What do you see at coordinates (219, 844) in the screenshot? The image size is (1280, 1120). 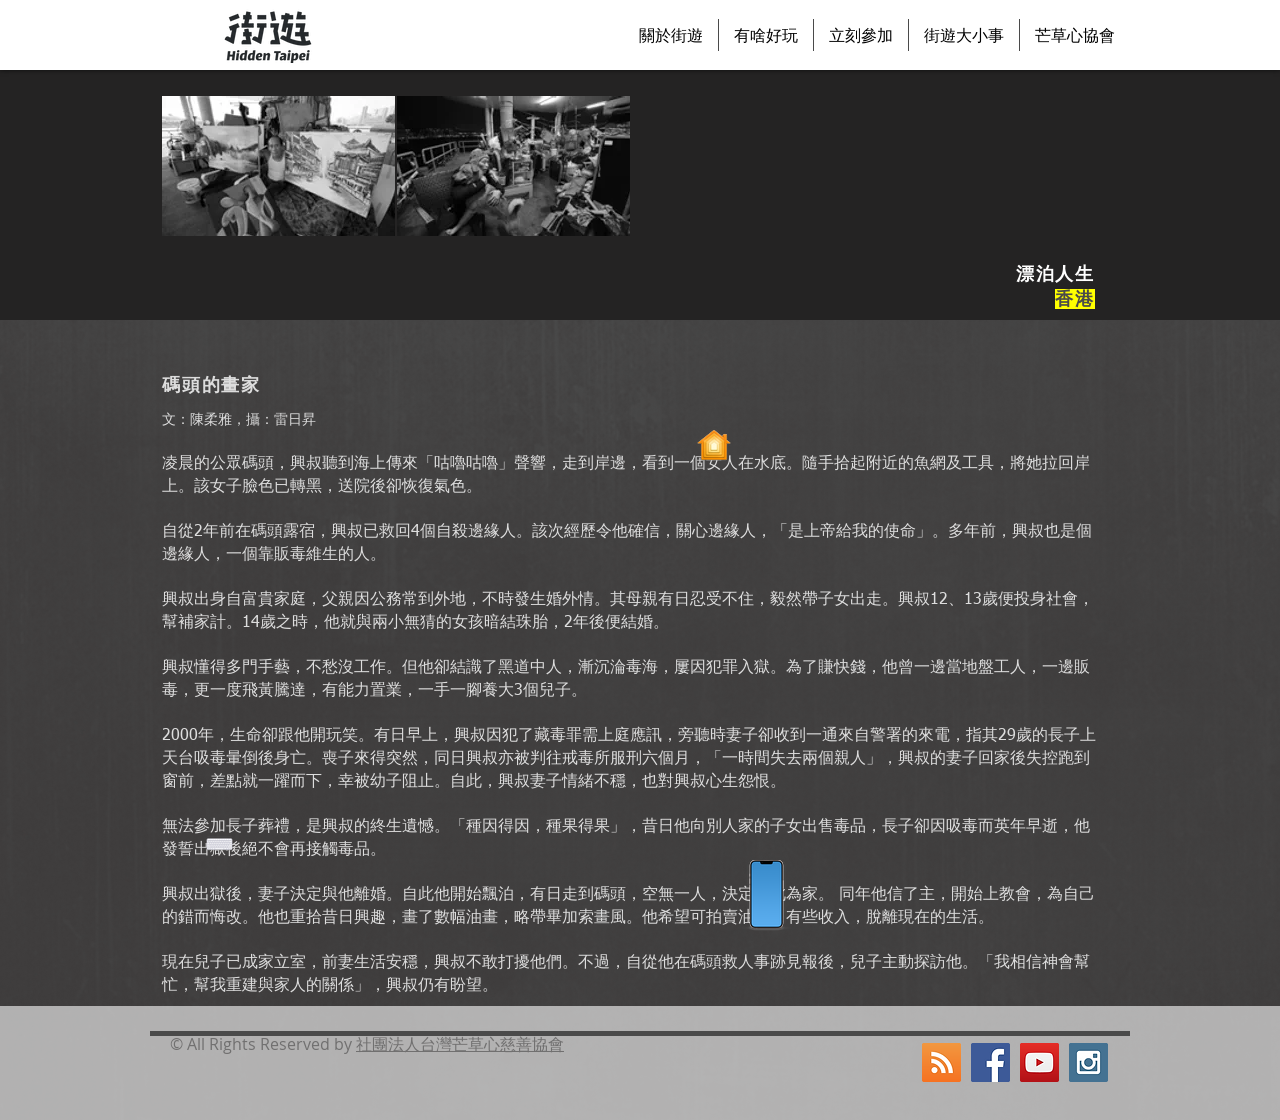 I see `bluetooth keyboard connected` at bounding box center [219, 844].